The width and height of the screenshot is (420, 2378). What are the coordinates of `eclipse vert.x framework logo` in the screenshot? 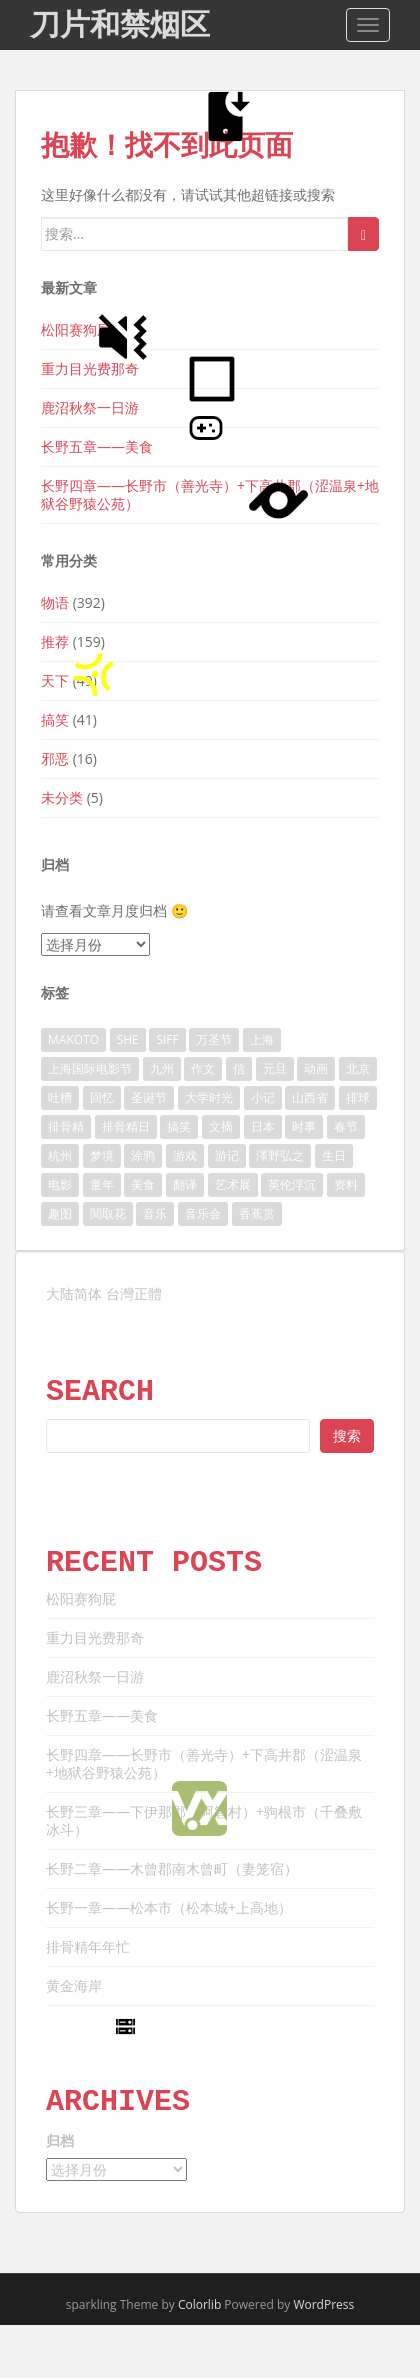 It's located at (199, 1808).